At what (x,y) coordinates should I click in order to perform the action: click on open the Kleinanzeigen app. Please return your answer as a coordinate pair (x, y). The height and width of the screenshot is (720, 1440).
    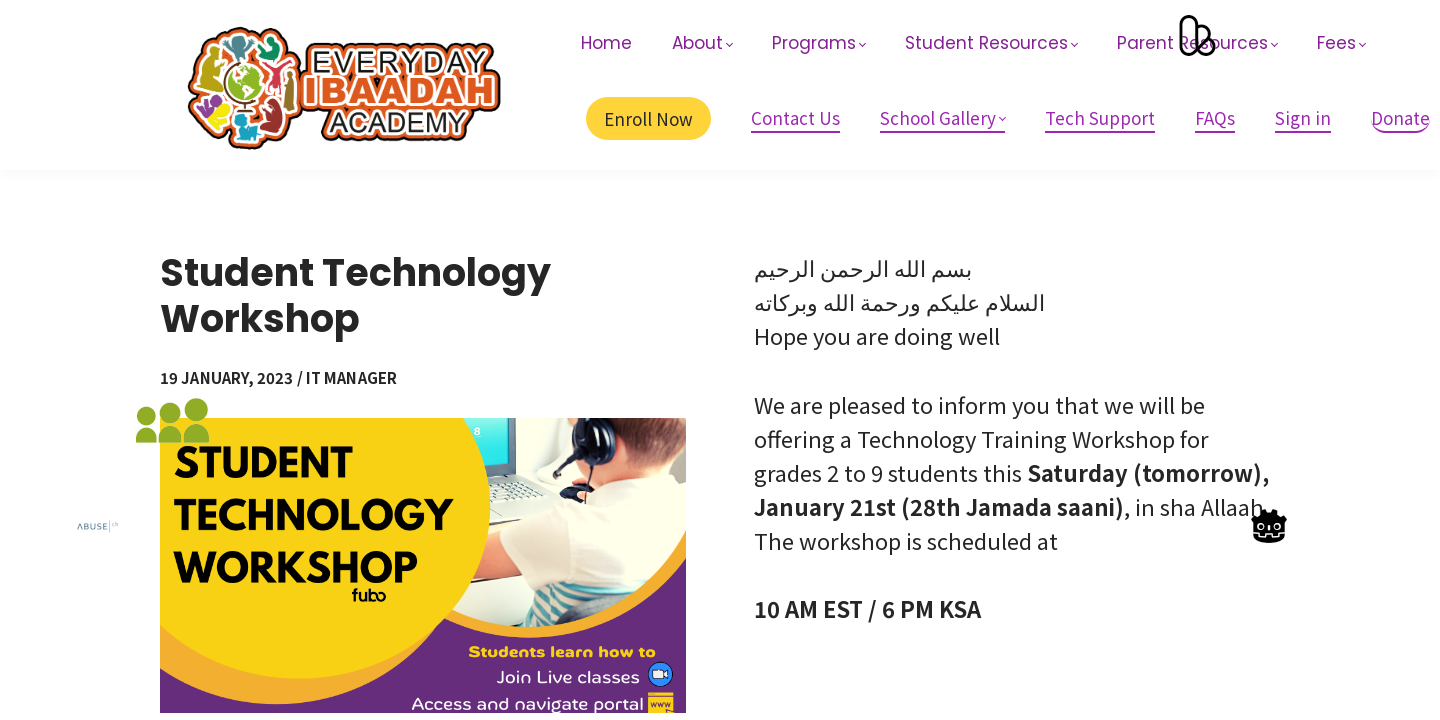
    Looking at the image, I should click on (1197, 35).